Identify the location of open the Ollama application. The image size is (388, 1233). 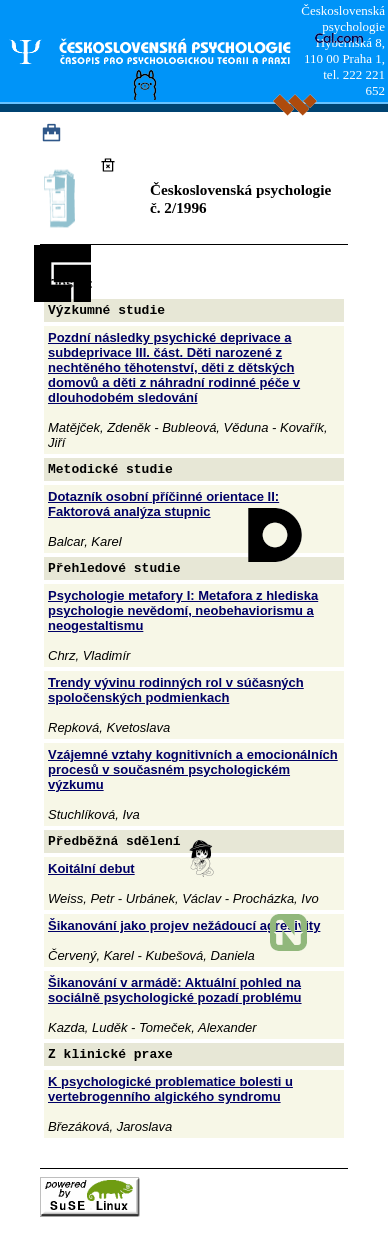
(145, 85).